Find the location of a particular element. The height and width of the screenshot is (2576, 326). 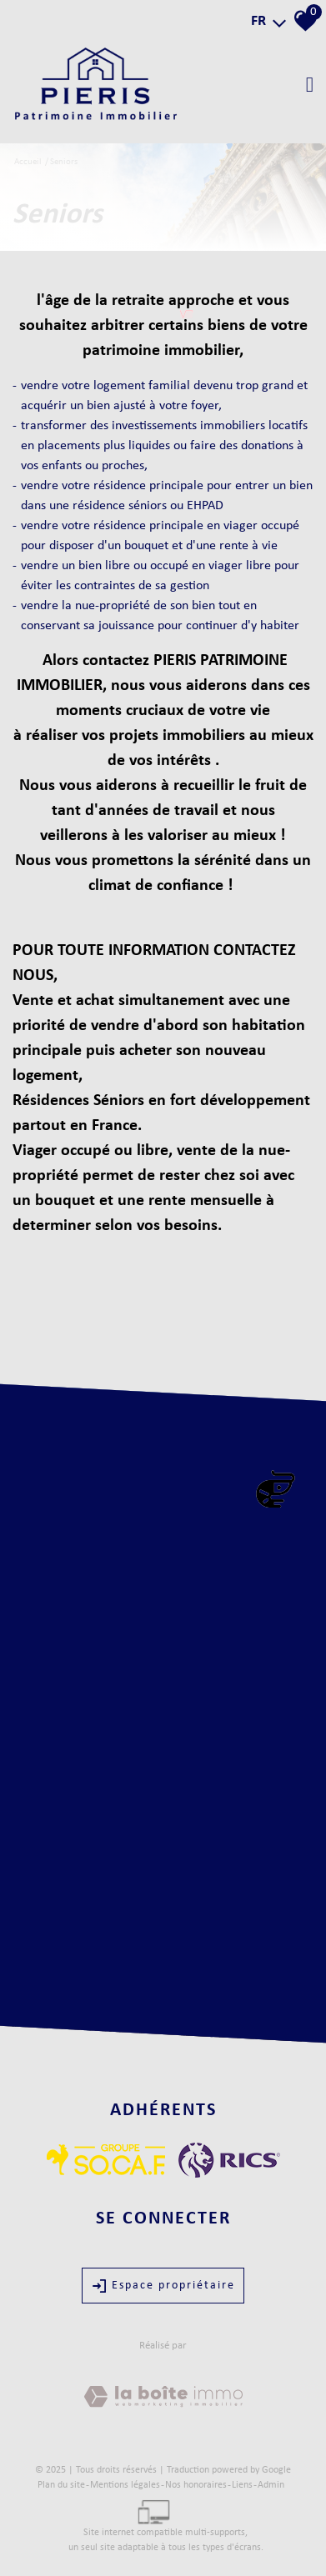

calculate square root is located at coordinates (186, 313).